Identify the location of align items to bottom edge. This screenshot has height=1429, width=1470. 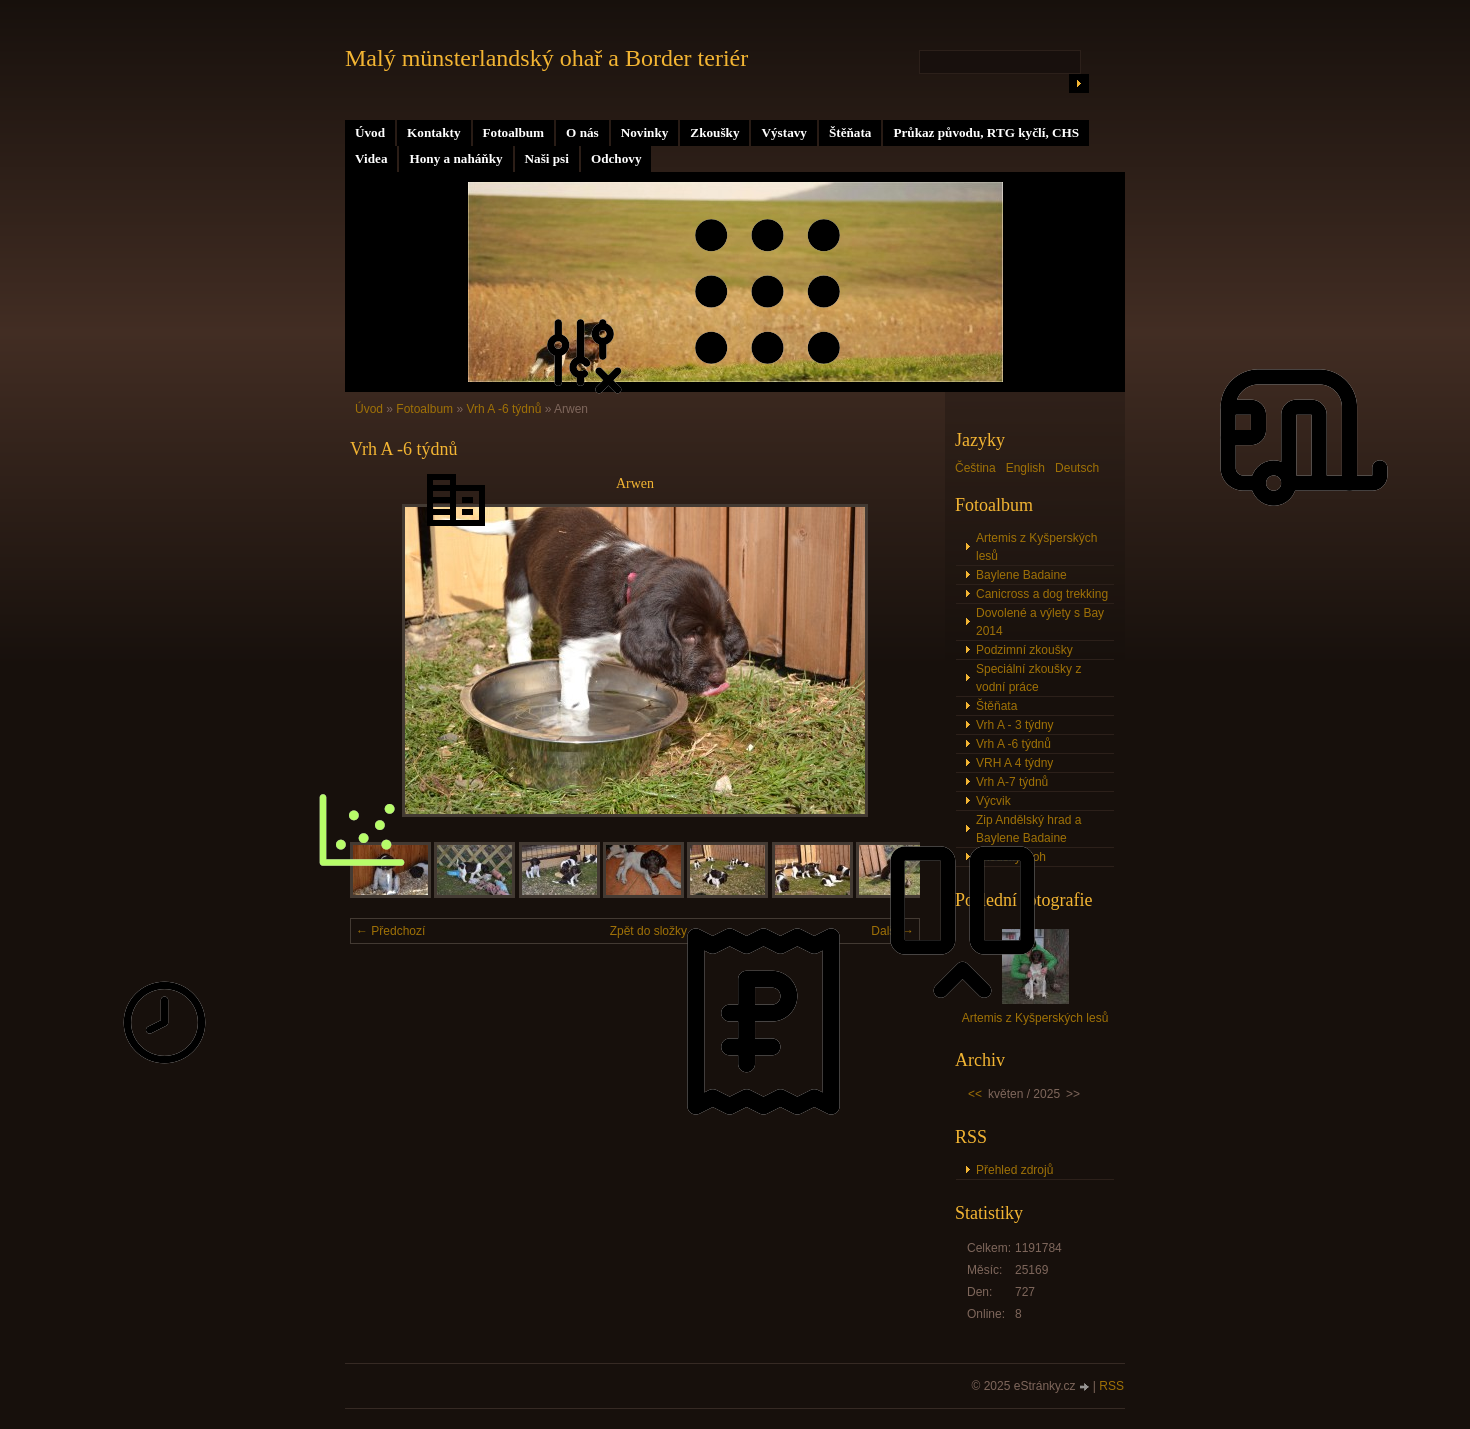
(962, 918).